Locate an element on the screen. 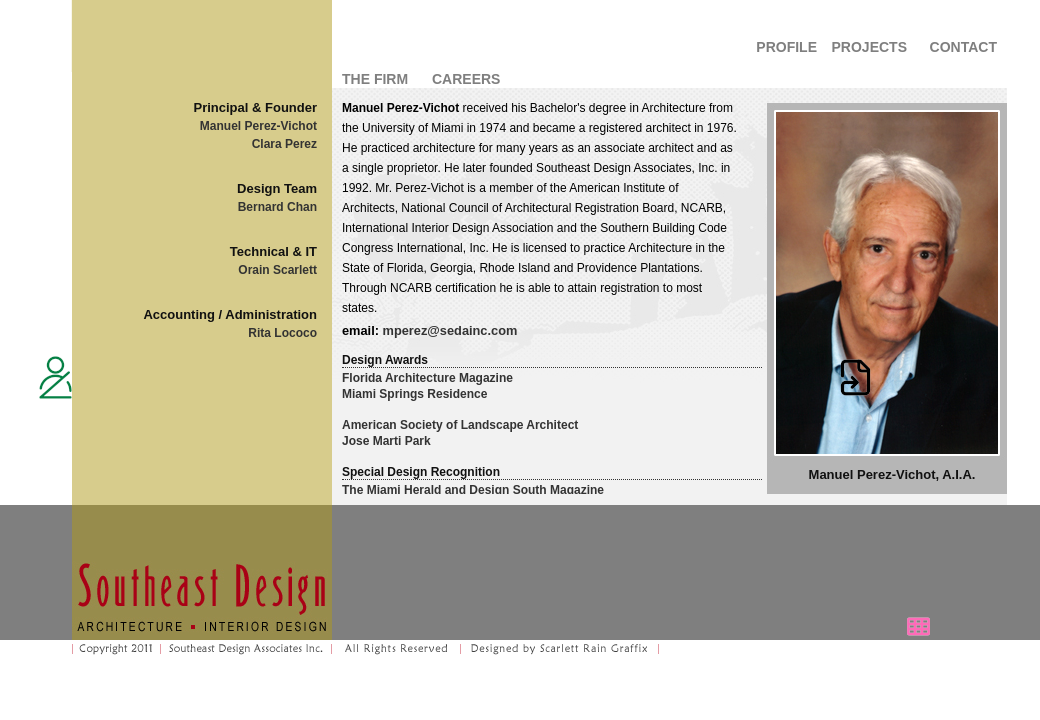  fasten seatbelt reminder indicator is located at coordinates (55, 377).